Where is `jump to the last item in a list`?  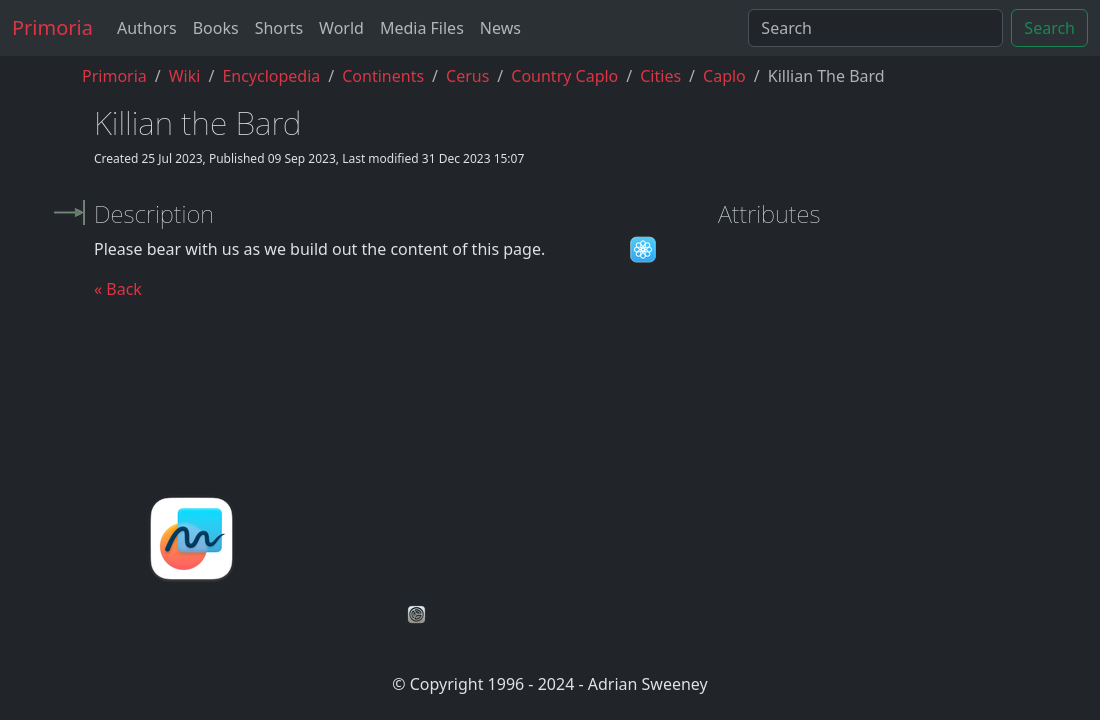
jump to the last item in a list is located at coordinates (69, 212).